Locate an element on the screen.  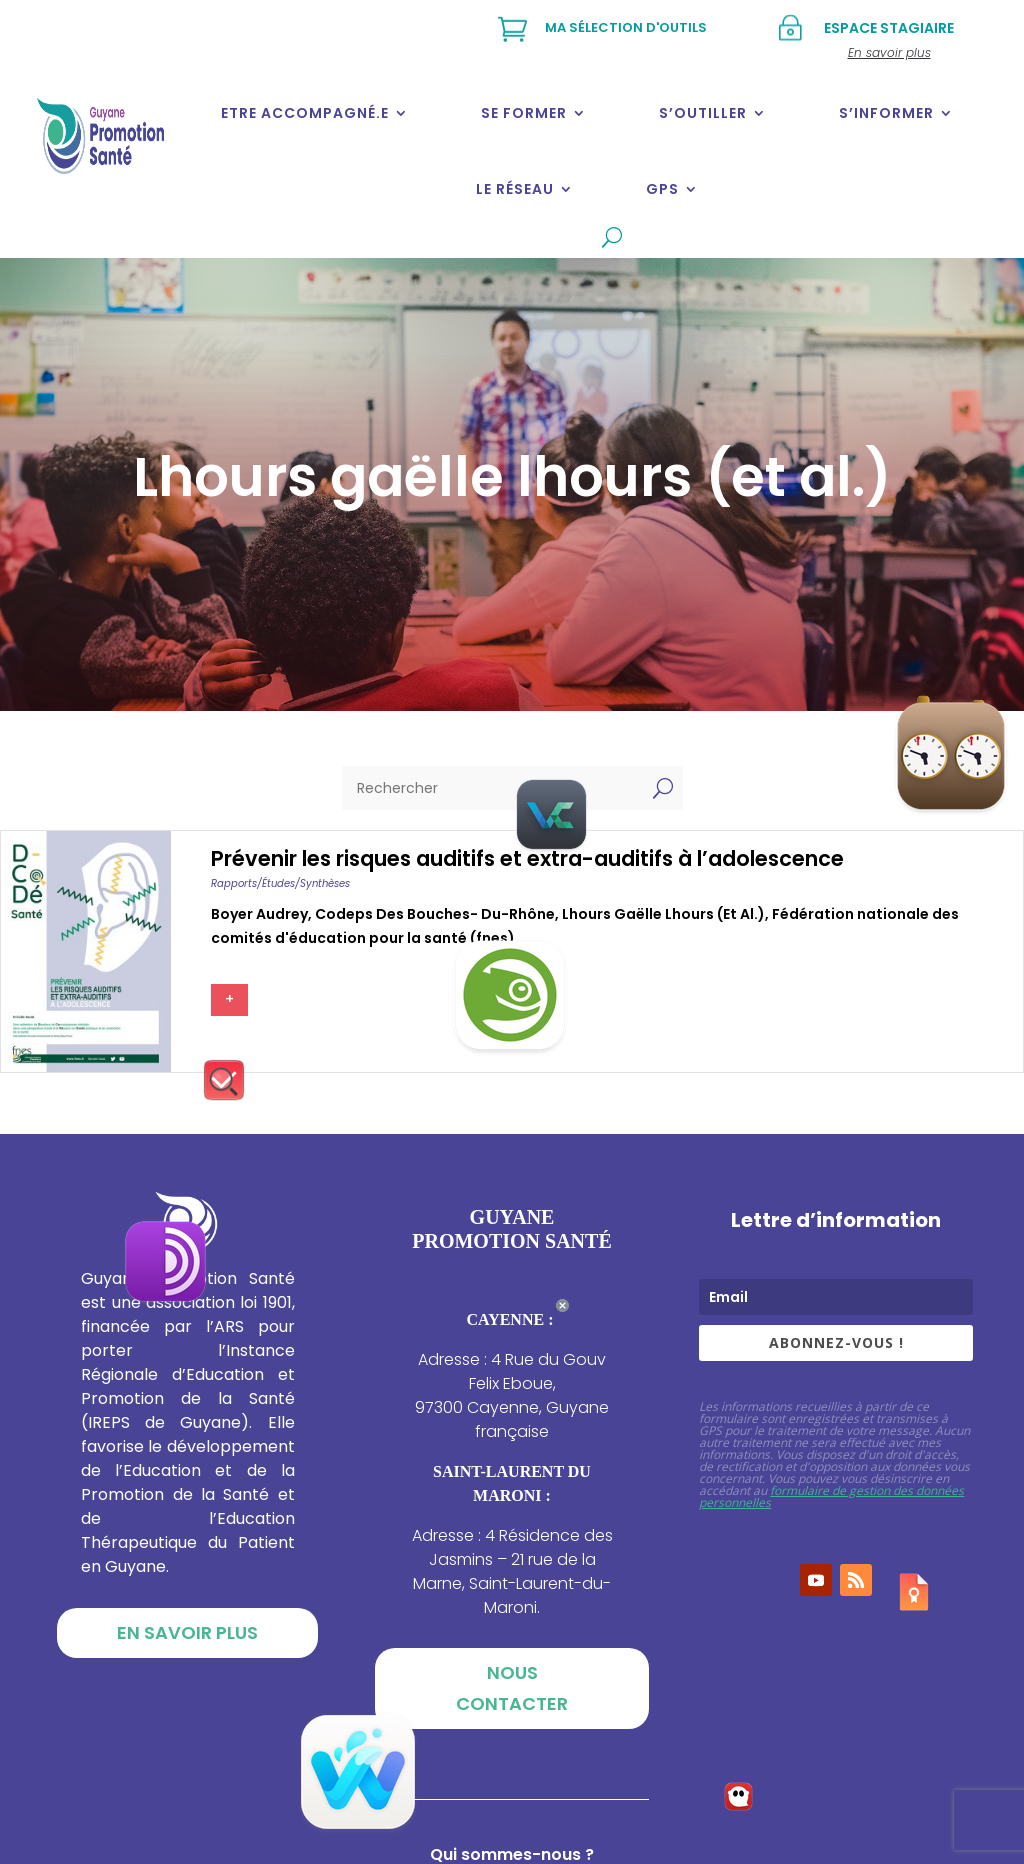
open the openSUSE linux application is located at coordinates (510, 995).